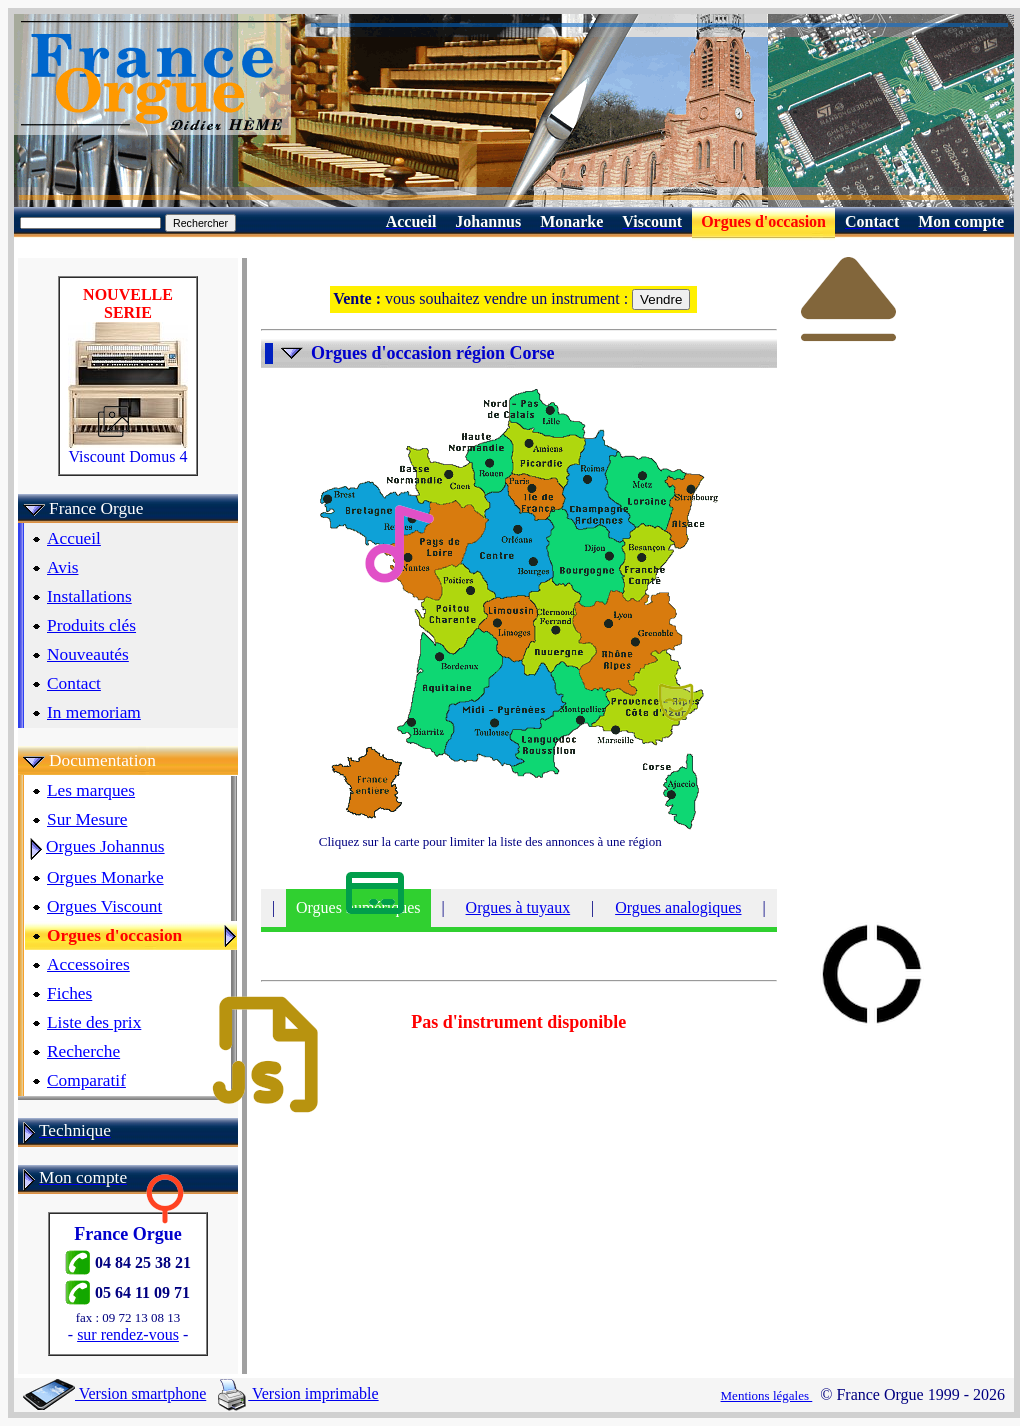 This screenshot has width=1020, height=1426. Describe the element at coordinates (399, 542) in the screenshot. I see `access music or audio player` at that location.